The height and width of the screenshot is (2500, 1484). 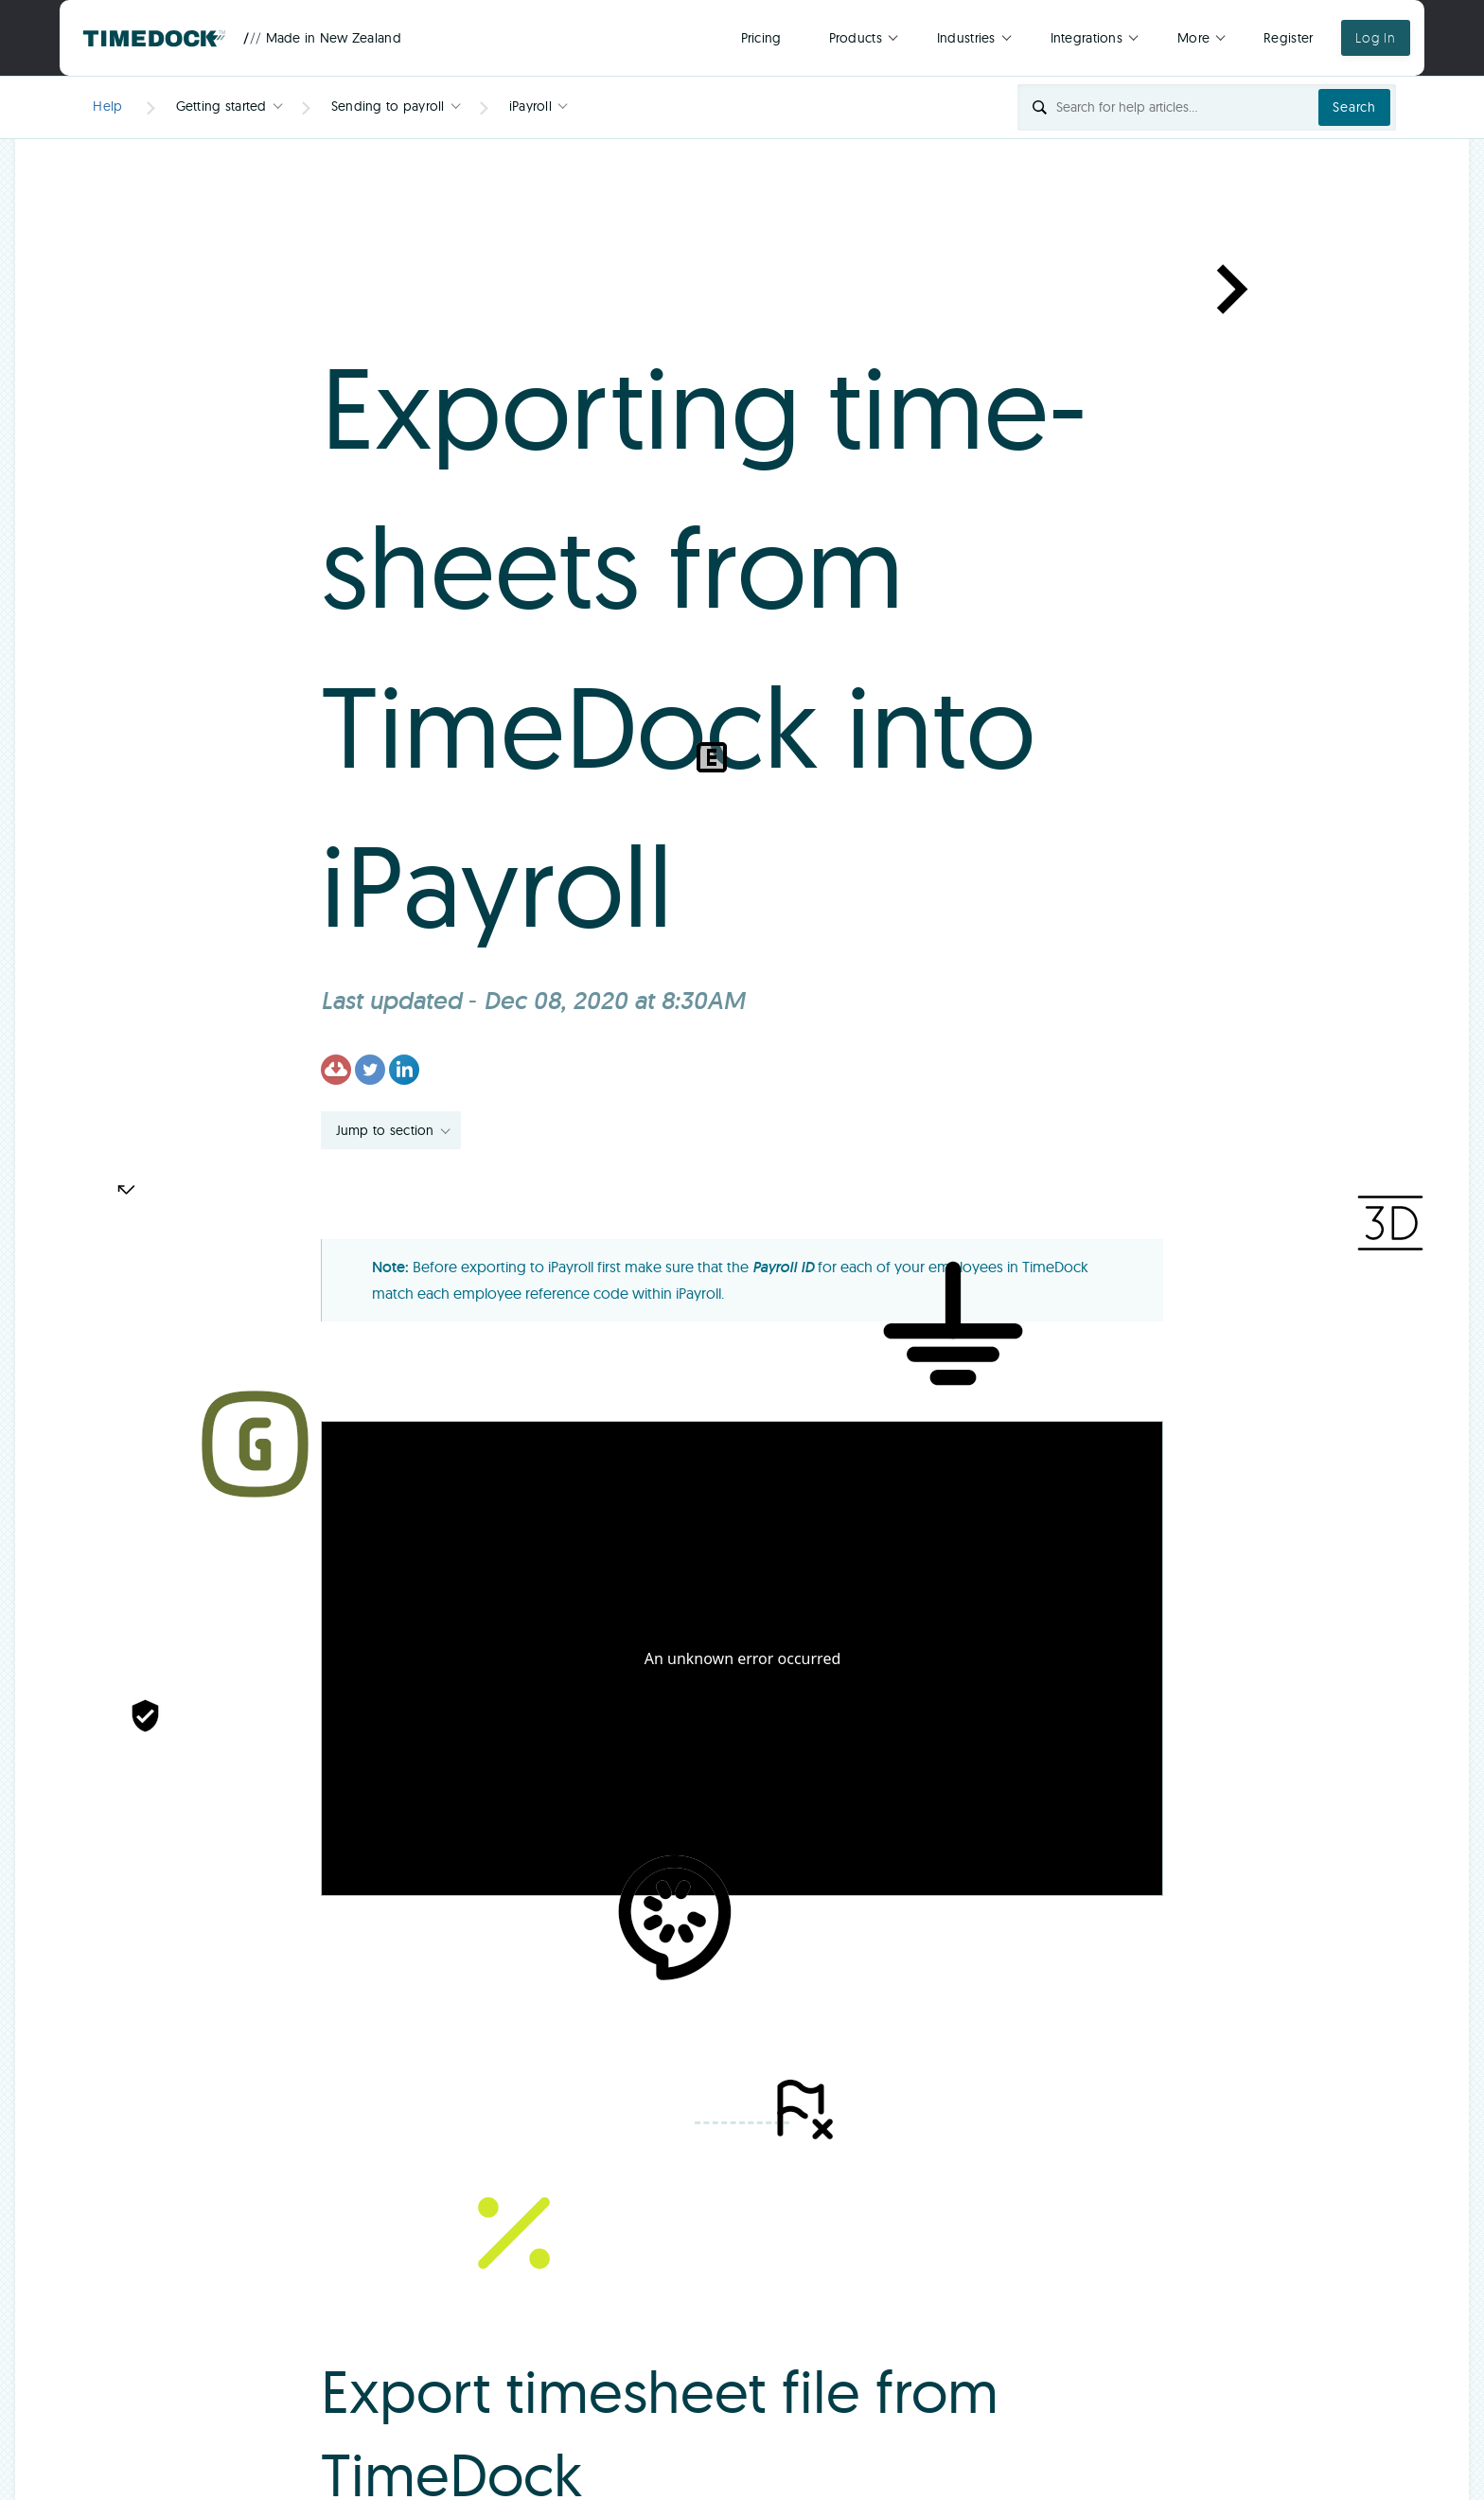 What do you see at coordinates (953, 1323) in the screenshot?
I see `indicates electrical ground connection in circuit diagrams` at bounding box center [953, 1323].